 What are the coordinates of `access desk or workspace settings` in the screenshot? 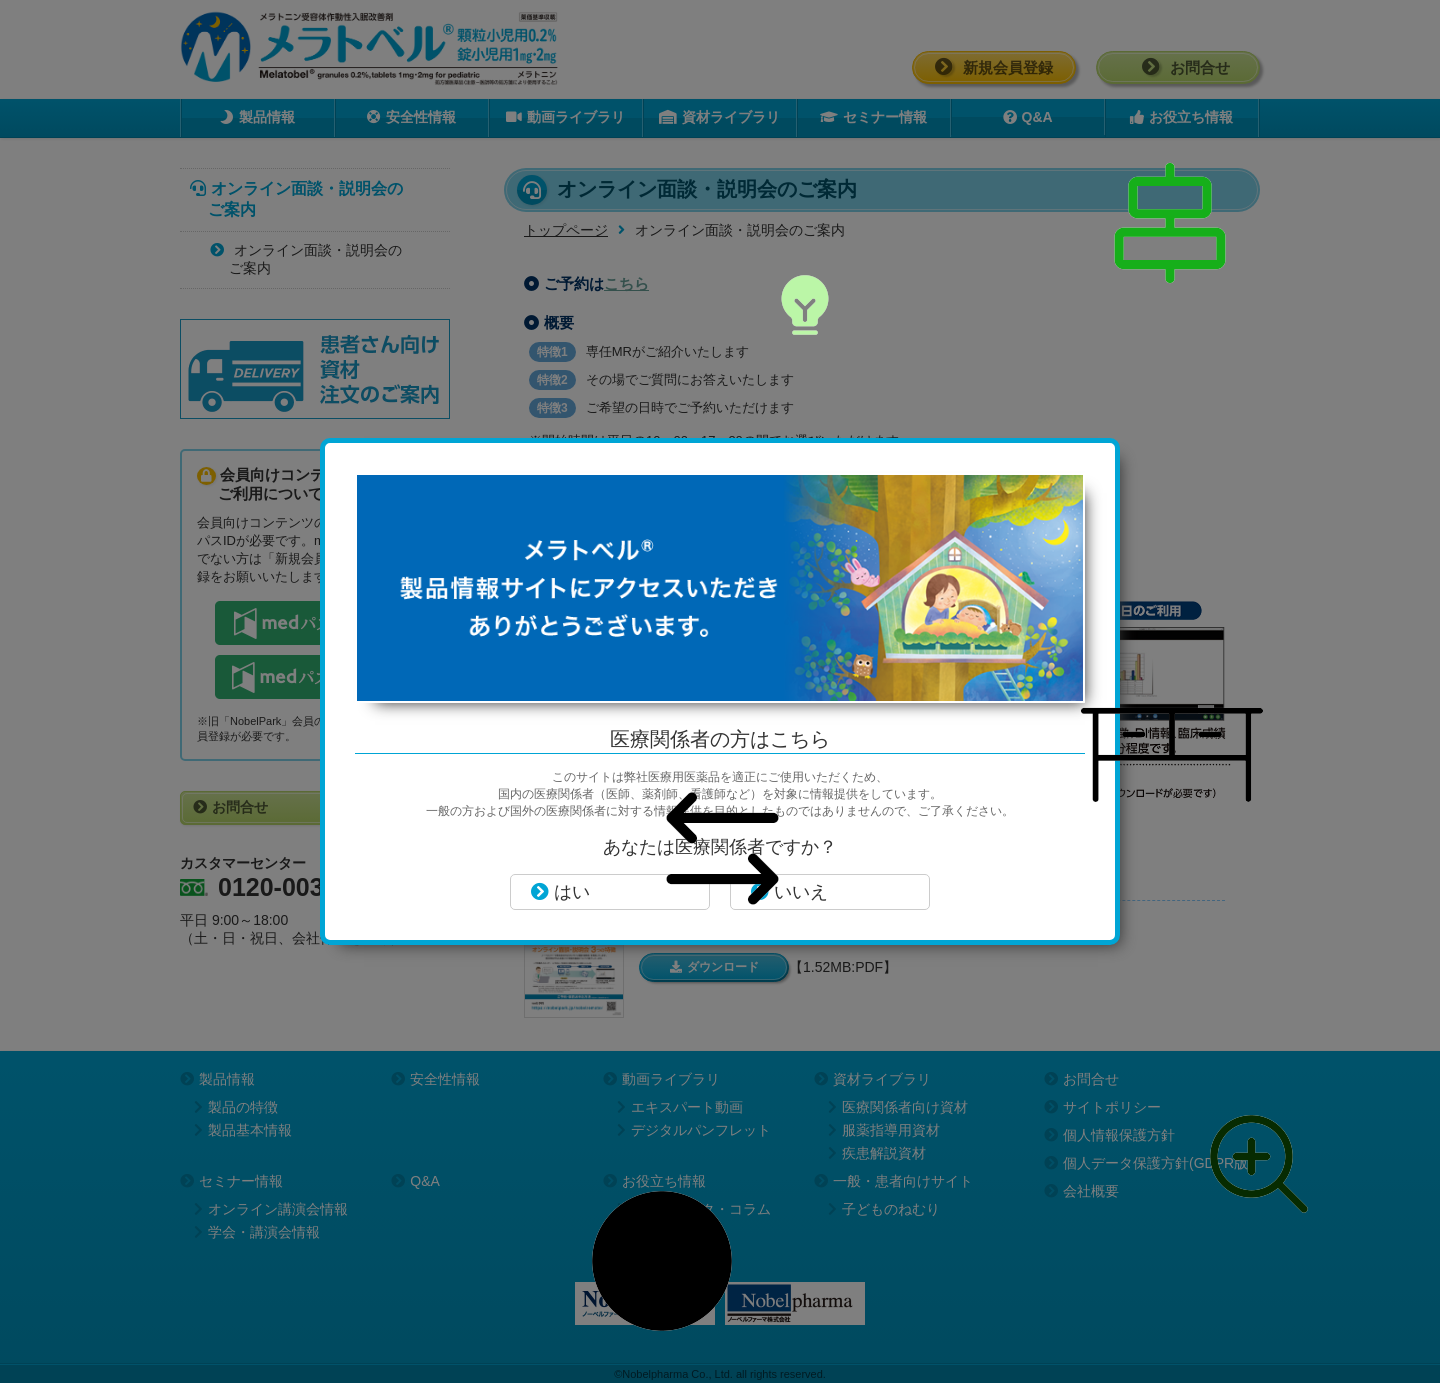 It's located at (1172, 752).